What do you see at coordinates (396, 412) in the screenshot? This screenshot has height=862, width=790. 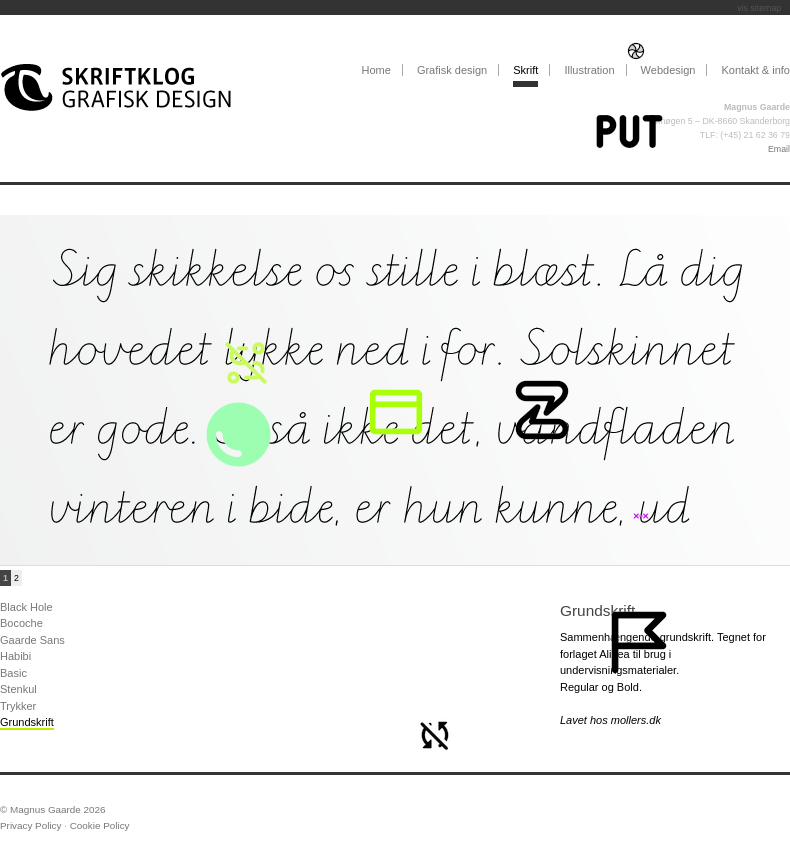 I see `open web browser` at bounding box center [396, 412].